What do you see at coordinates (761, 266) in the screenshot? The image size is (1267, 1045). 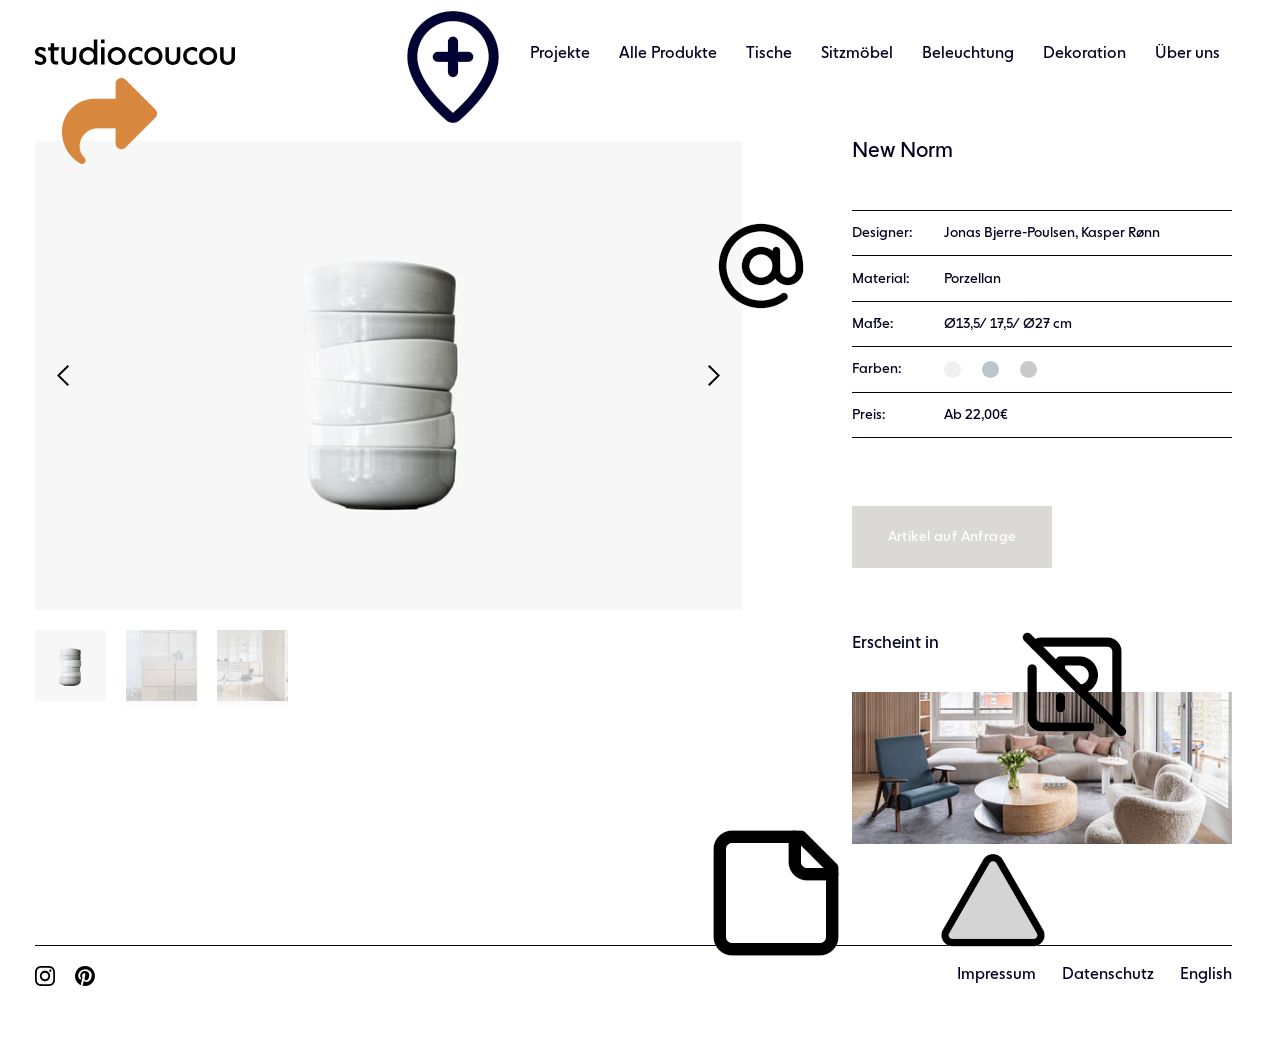 I see `mention a user in a post or comment` at bounding box center [761, 266].